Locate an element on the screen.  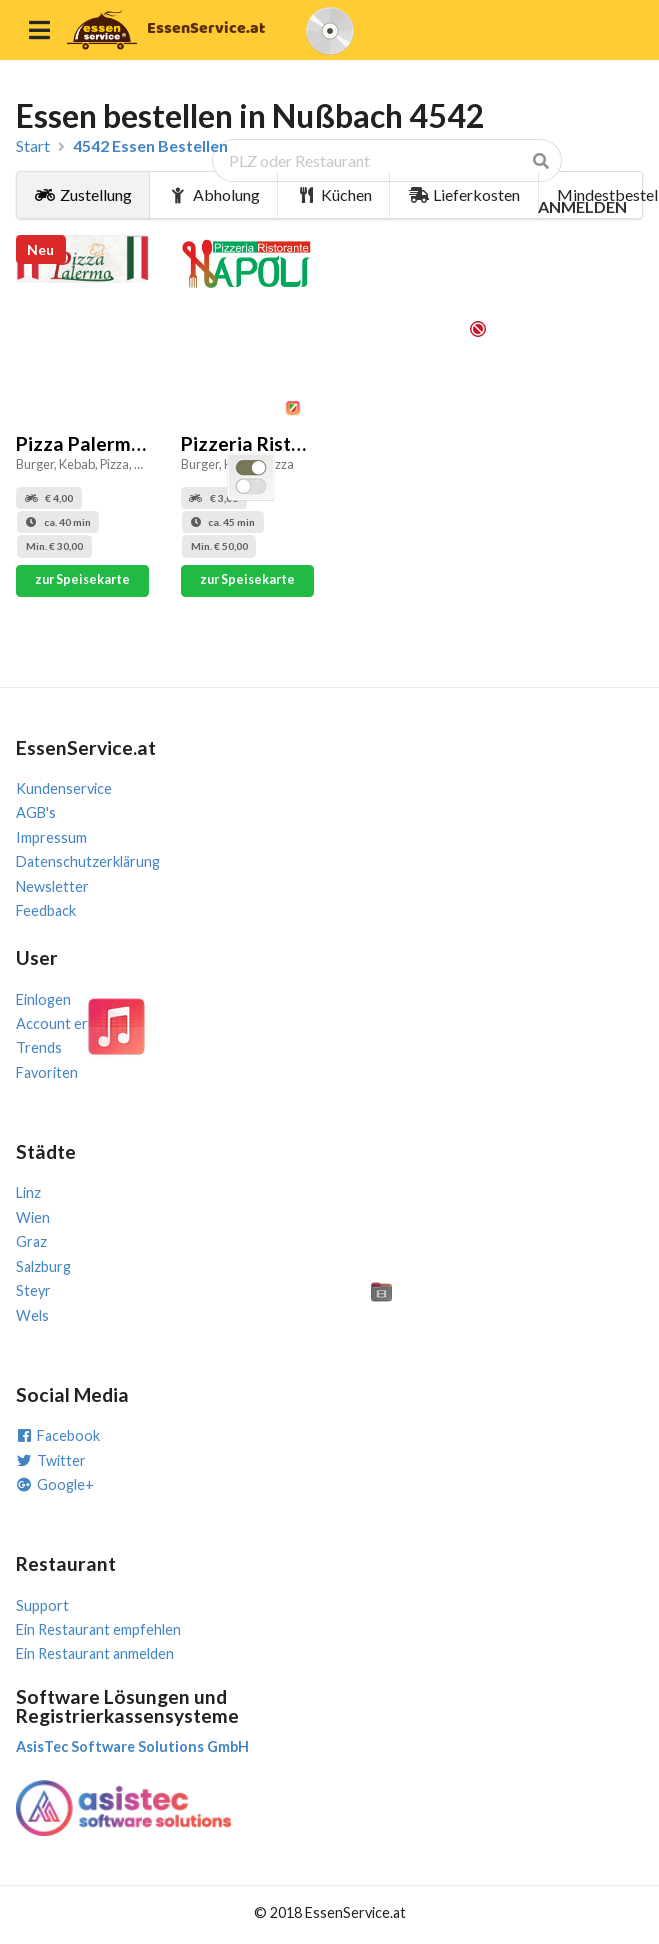
open the gnome music app is located at coordinates (116, 1026).